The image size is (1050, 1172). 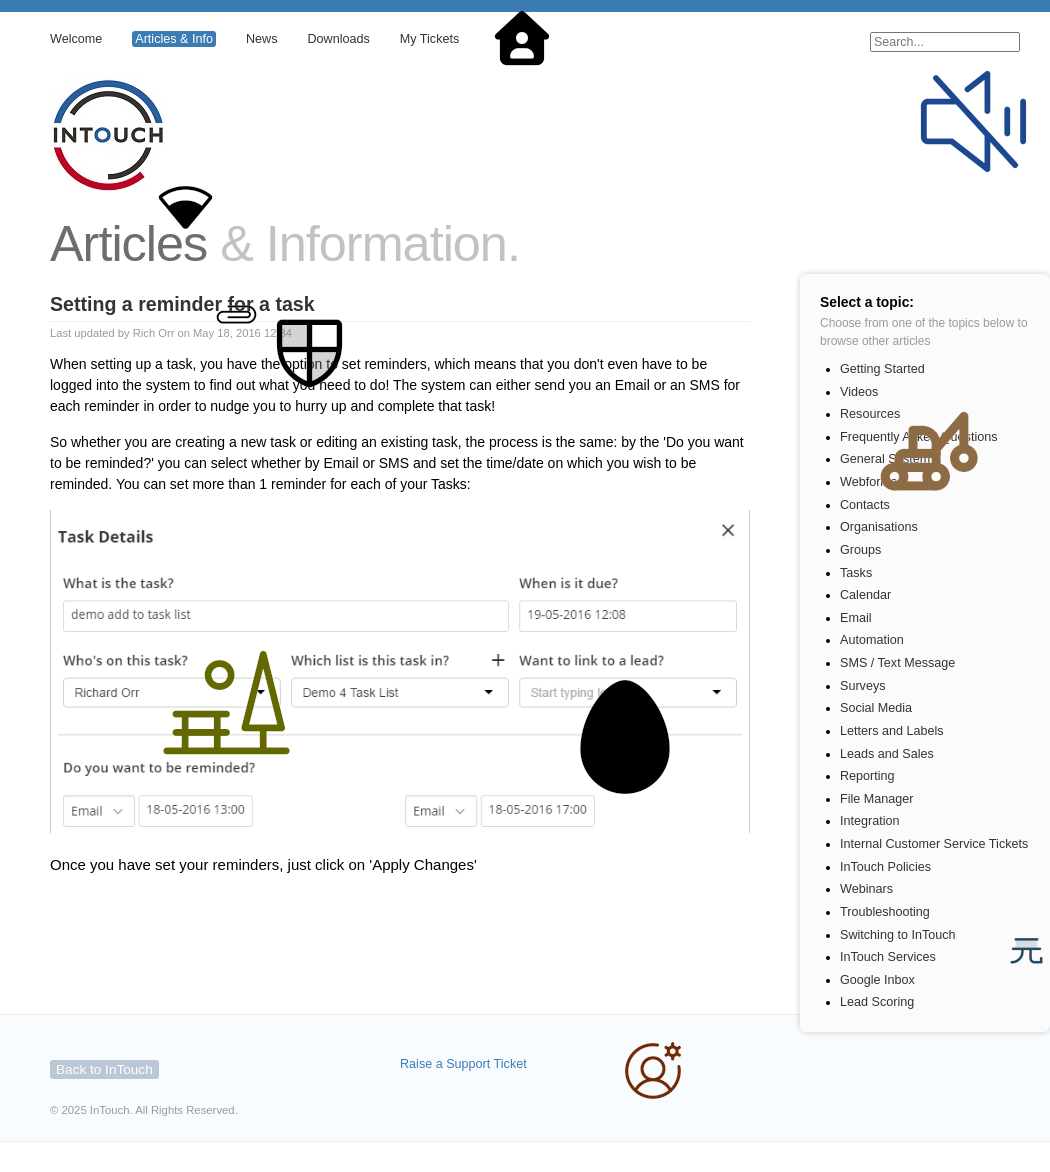 What do you see at coordinates (309, 349) in the screenshot?
I see `security or protection status indicator` at bounding box center [309, 349].